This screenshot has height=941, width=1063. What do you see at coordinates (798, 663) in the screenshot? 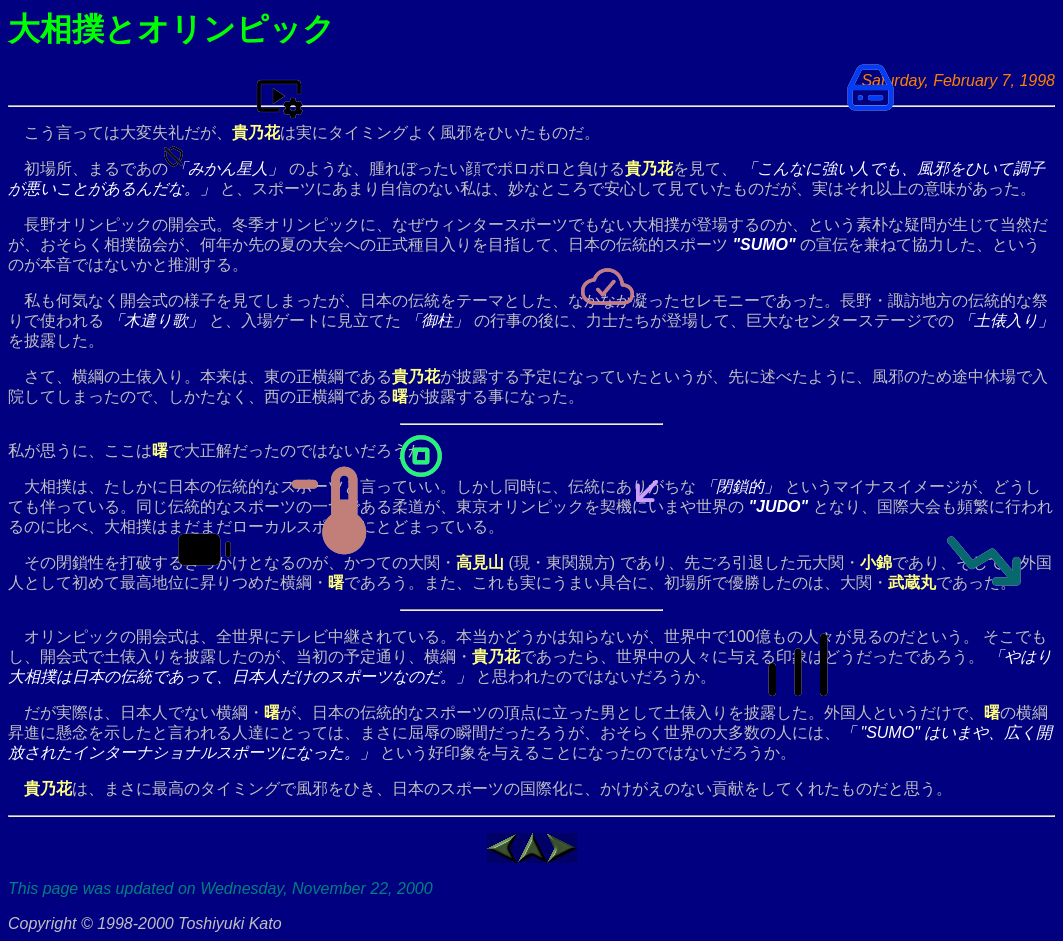
I see `view analytics or statistics` at bounding box center [798, 663].